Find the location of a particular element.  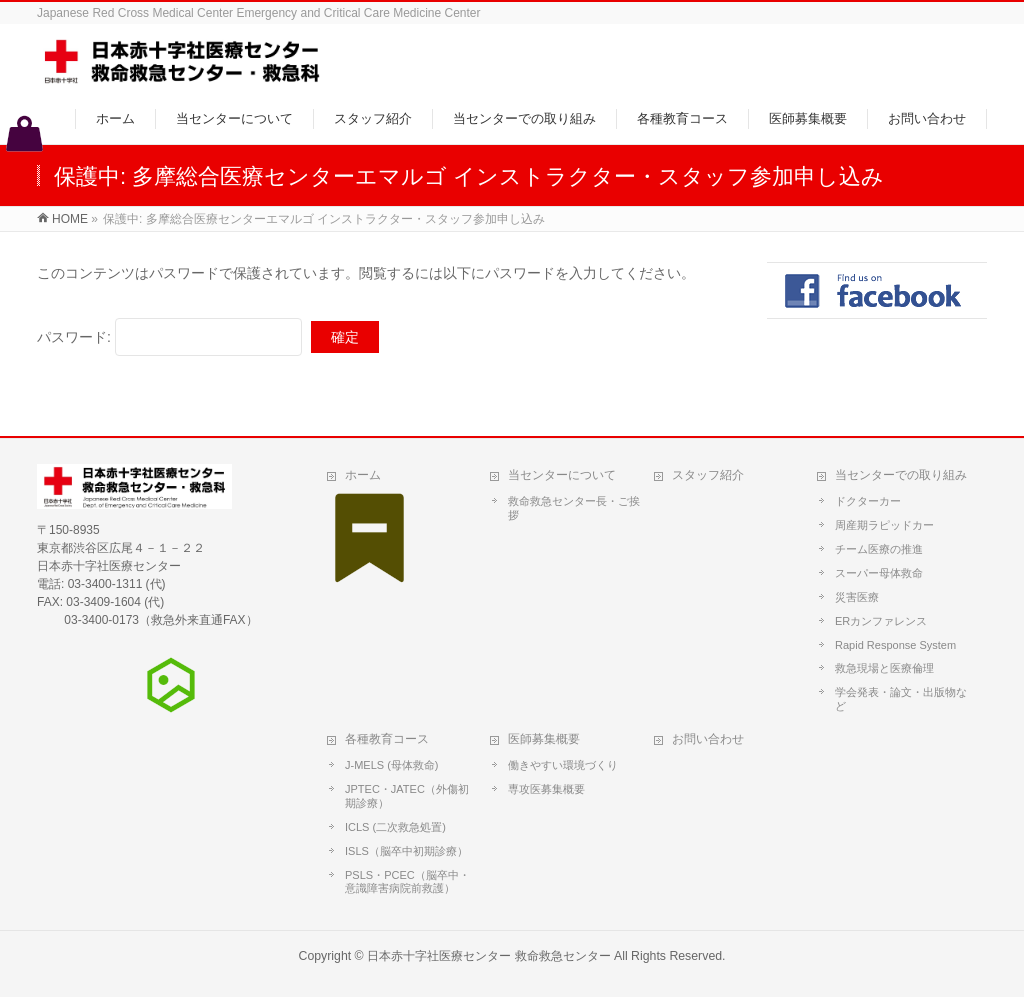

view item weight or mass is located at coordinates (24, 134).